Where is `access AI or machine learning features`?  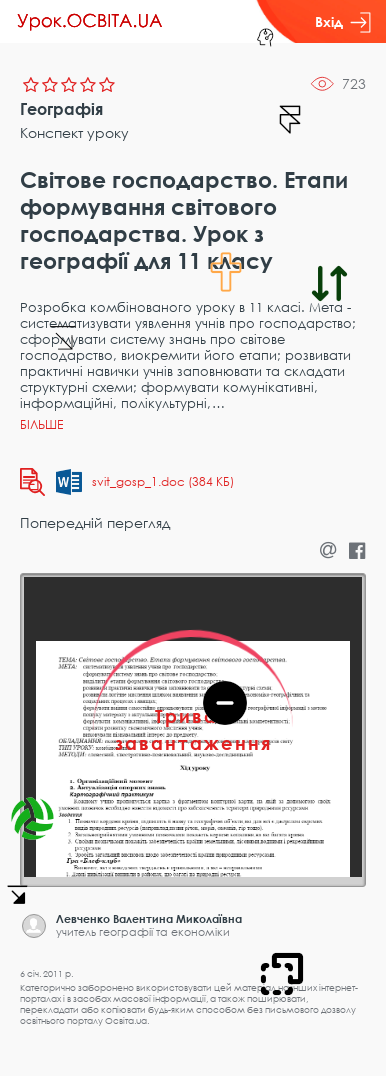 access AI or machine learning features is located at coordinates (265, 37).